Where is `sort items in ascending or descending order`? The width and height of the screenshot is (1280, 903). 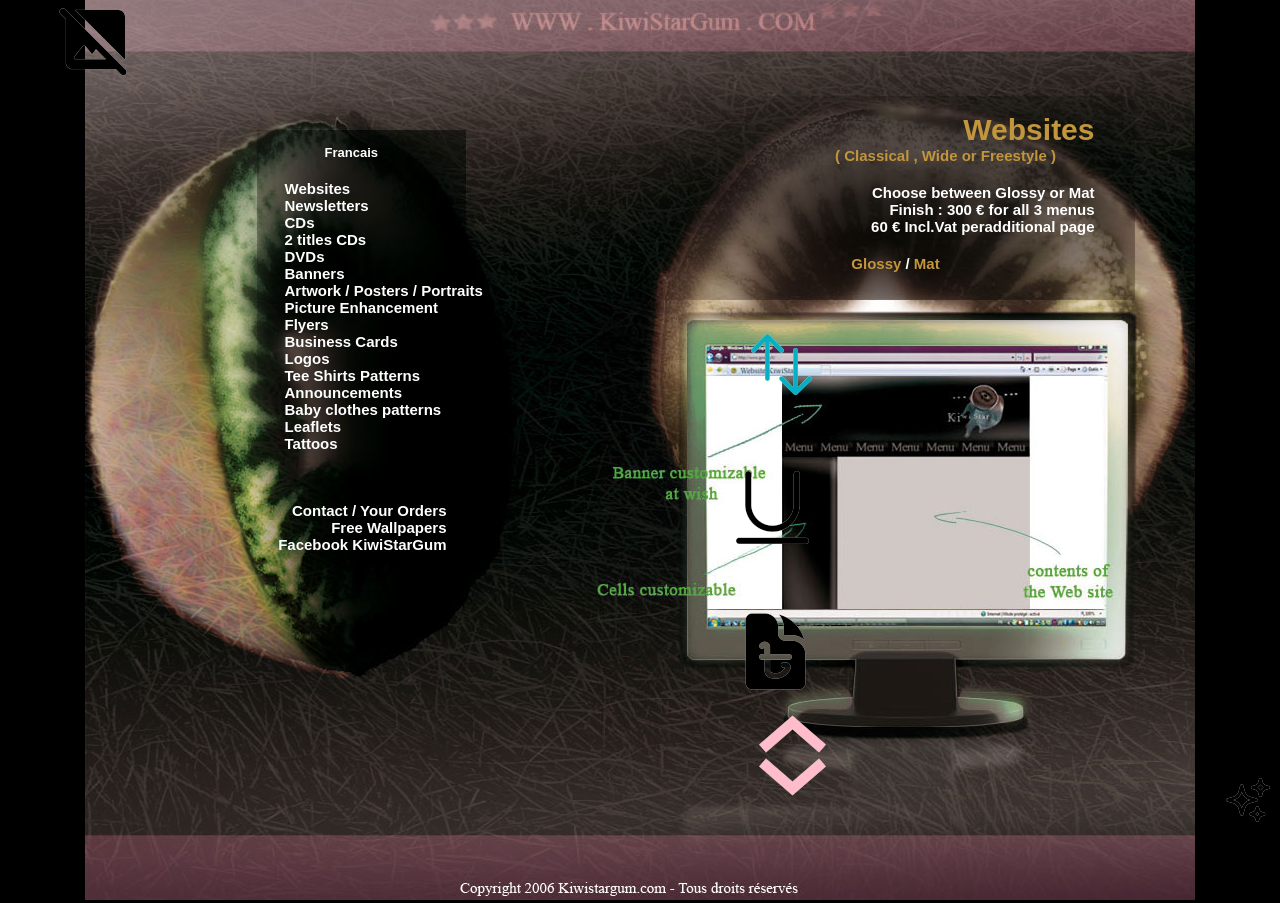 sort items in ascending or descending order is located at coordinates (781, 364).